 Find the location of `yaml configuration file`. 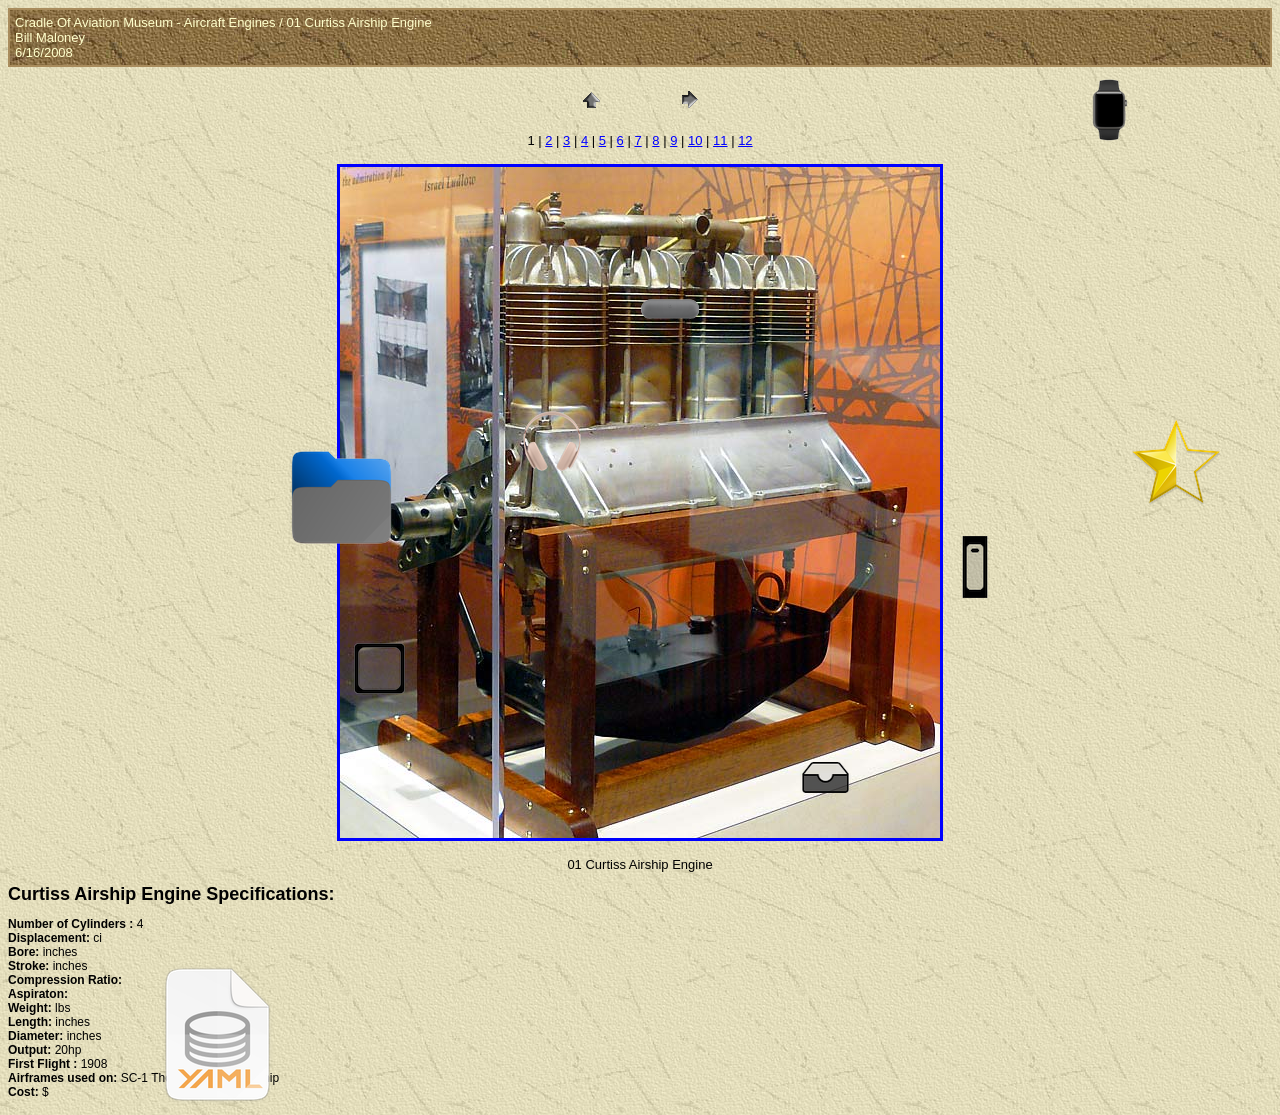

yaml configuration file is located at coordinates (217, 1034).